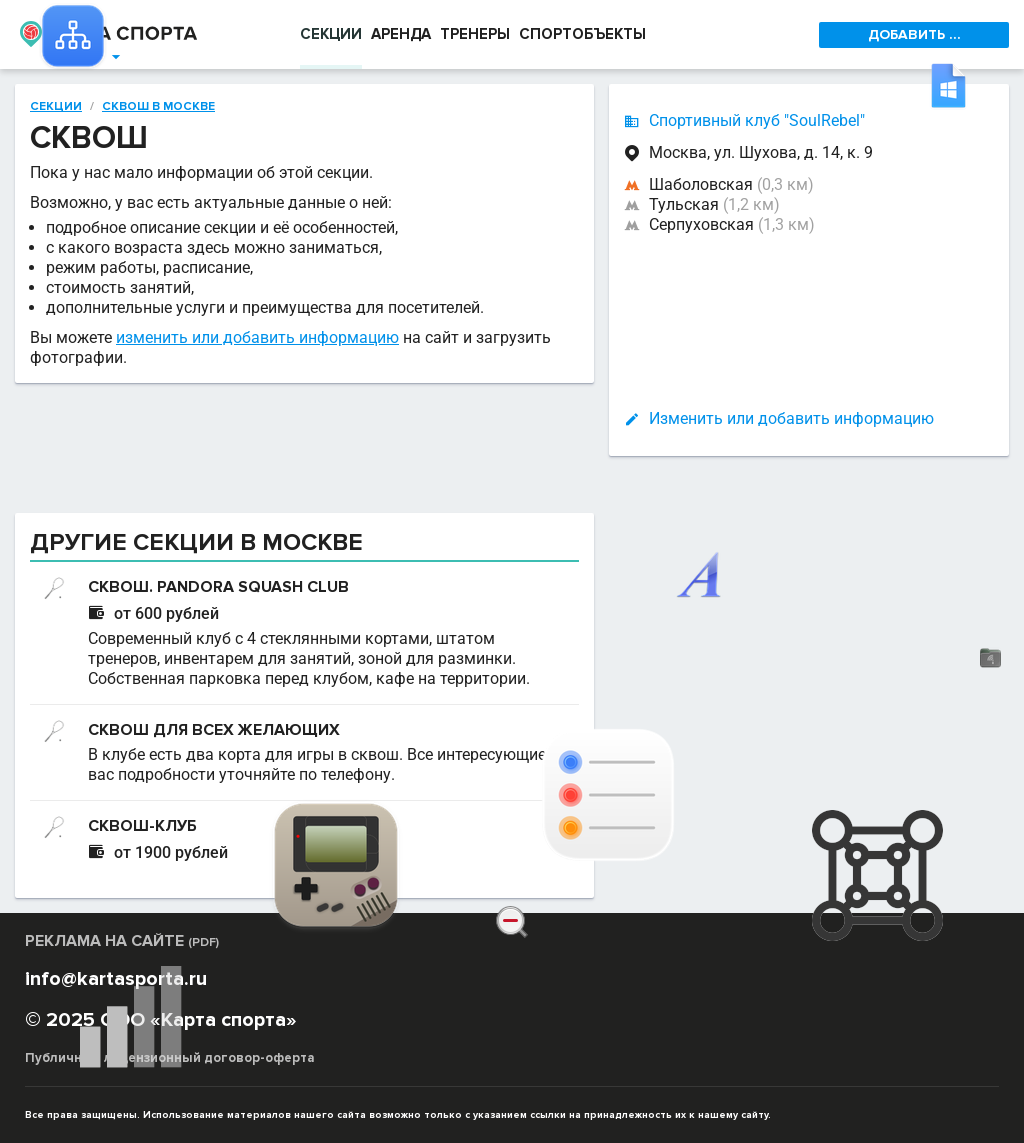  What do you see at coordinates (698, 575) in the screenshot?
I see `access font library or text styles` at bounding box center [698, 575].